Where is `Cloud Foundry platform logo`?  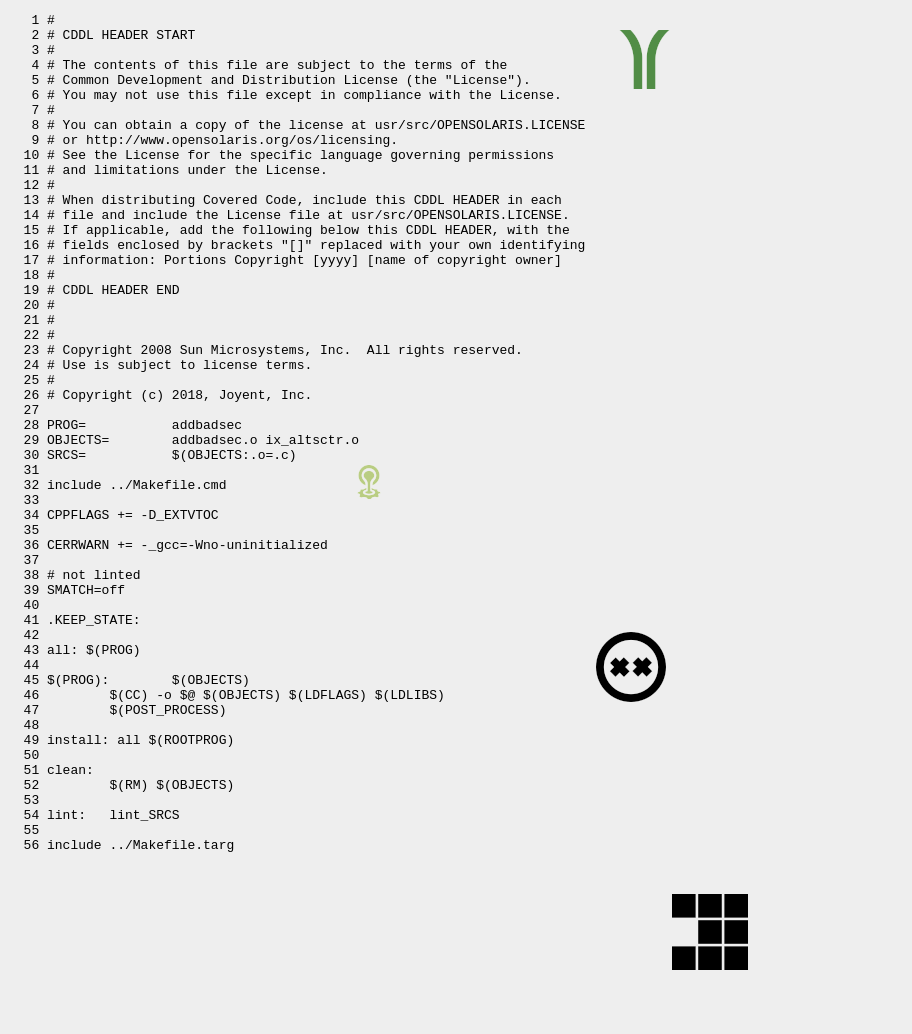 Cloud Foundry platform logo is located at coordinates (369, 482).